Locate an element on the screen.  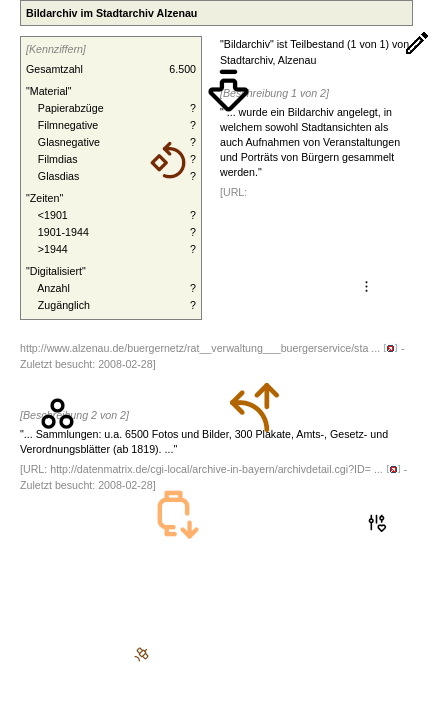
open more options menu is located at coordinates (366, 286).